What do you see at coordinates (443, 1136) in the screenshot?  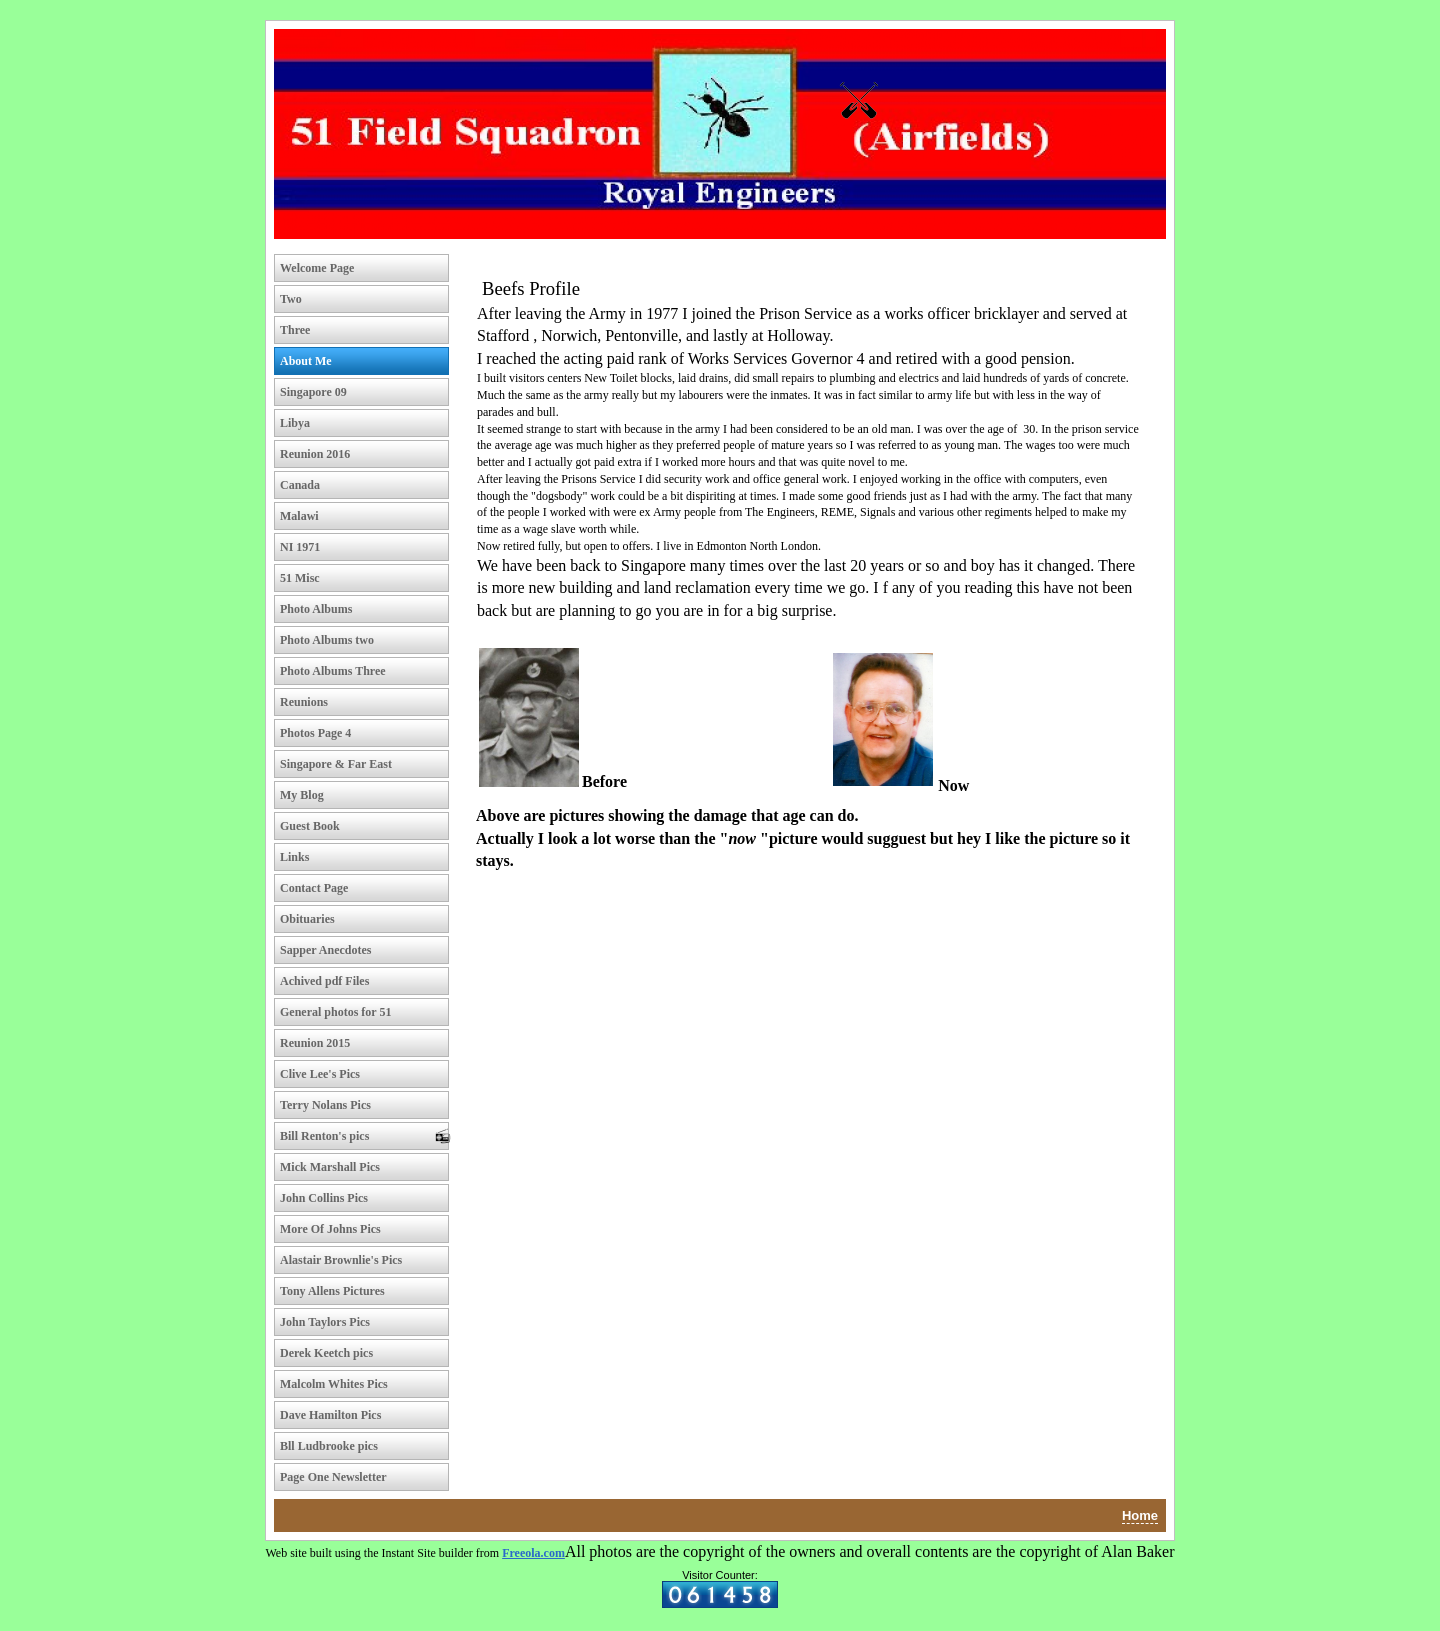 I see `access radio or audio streaming features` at bounding box center [443, 1136].